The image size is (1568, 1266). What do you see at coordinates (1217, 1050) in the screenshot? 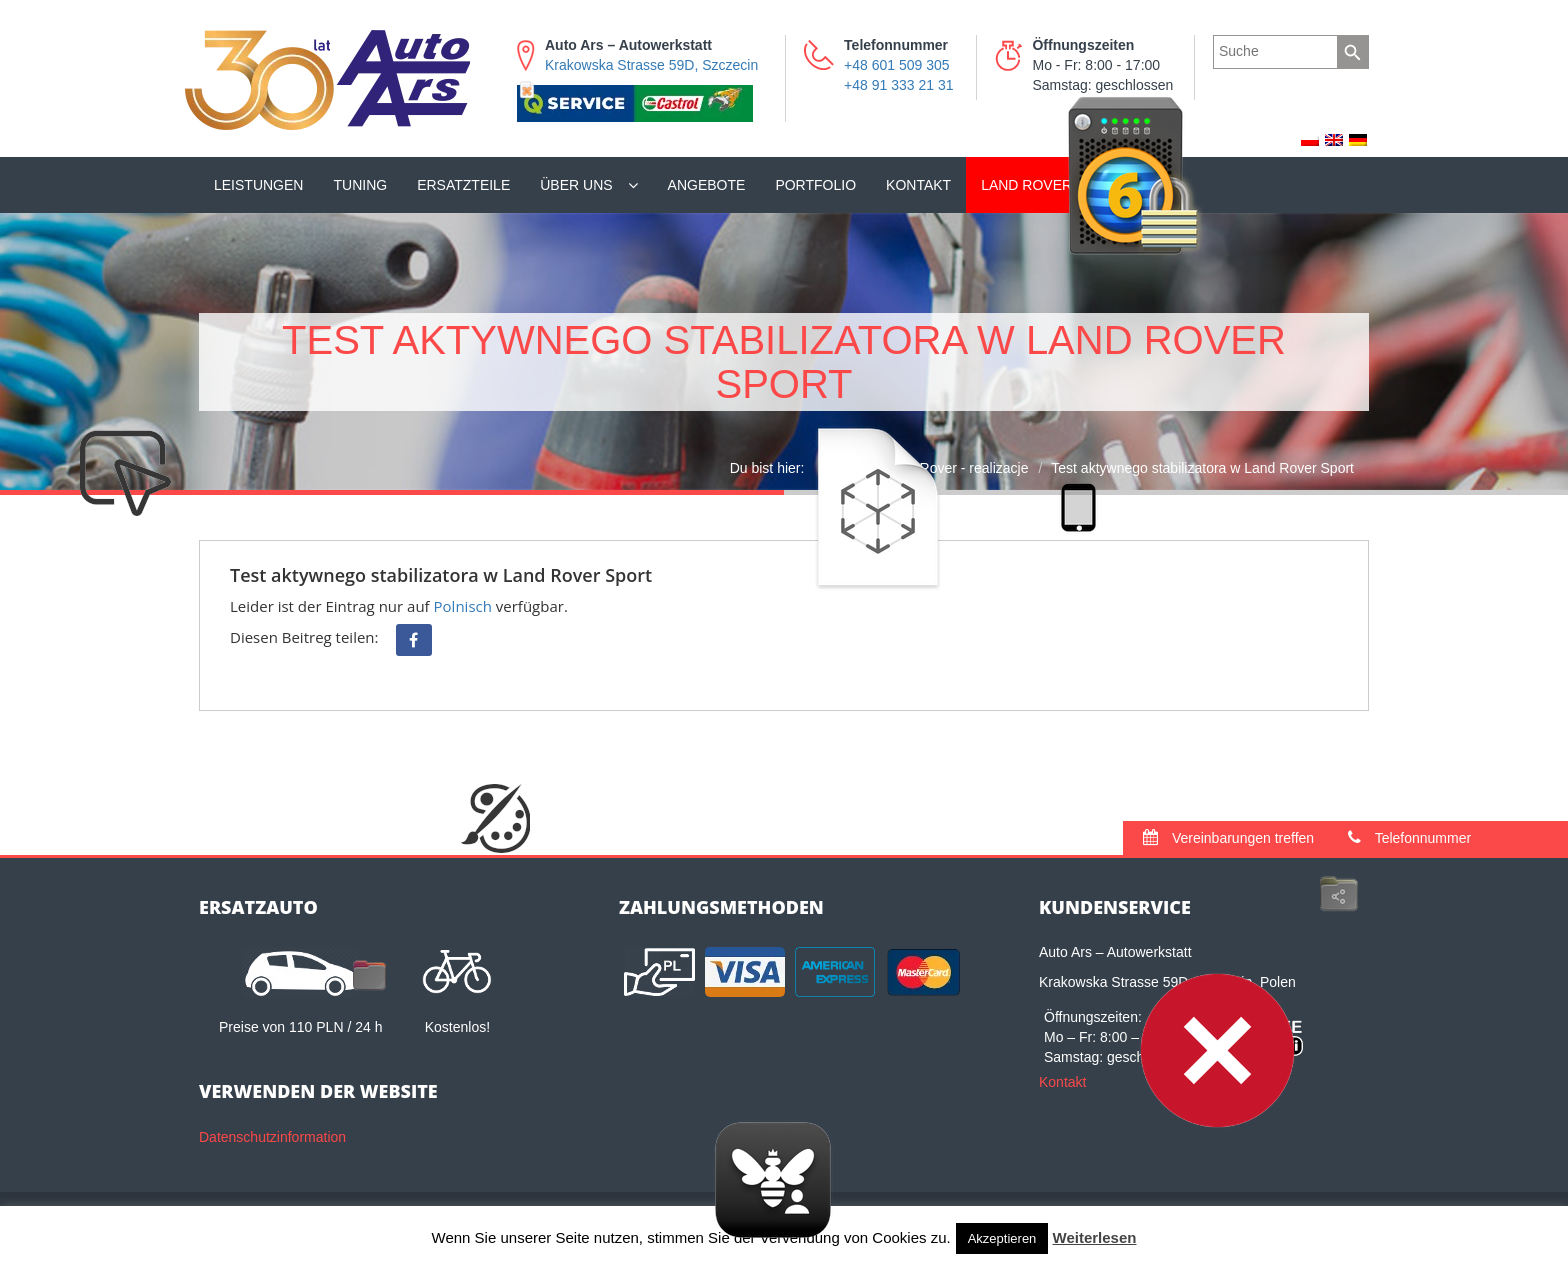
I see `cancel or close the current action` at bounding box center [1217, 1050].